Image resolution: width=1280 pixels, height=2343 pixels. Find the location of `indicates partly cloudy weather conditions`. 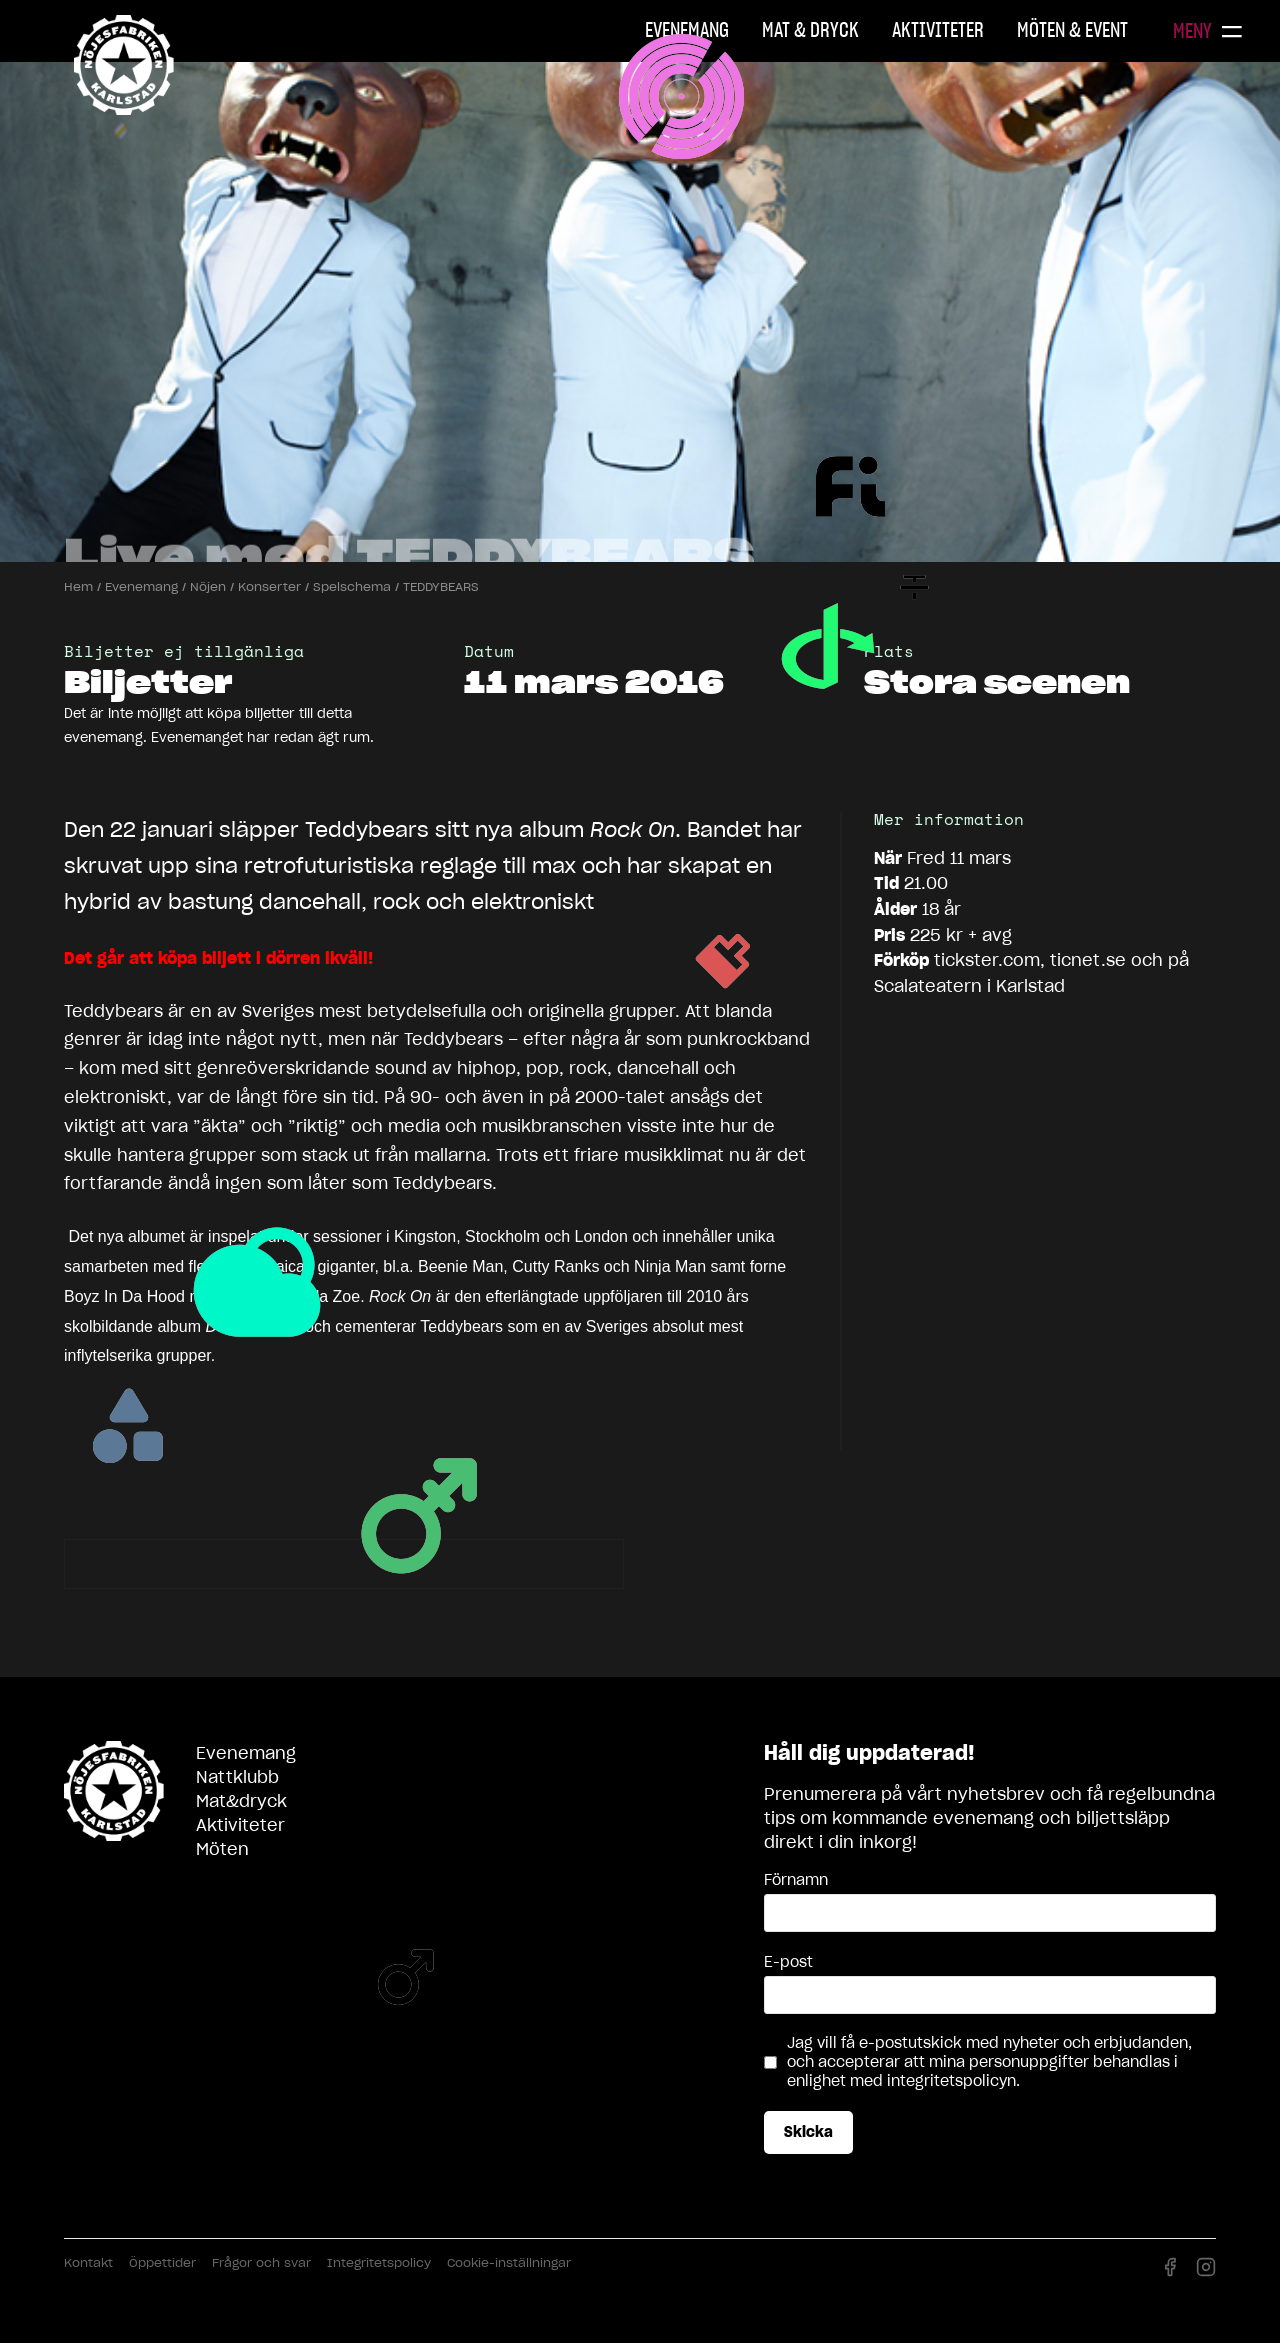

indicates partly cloudy weather conditions is located at coordinates (257, 1285).